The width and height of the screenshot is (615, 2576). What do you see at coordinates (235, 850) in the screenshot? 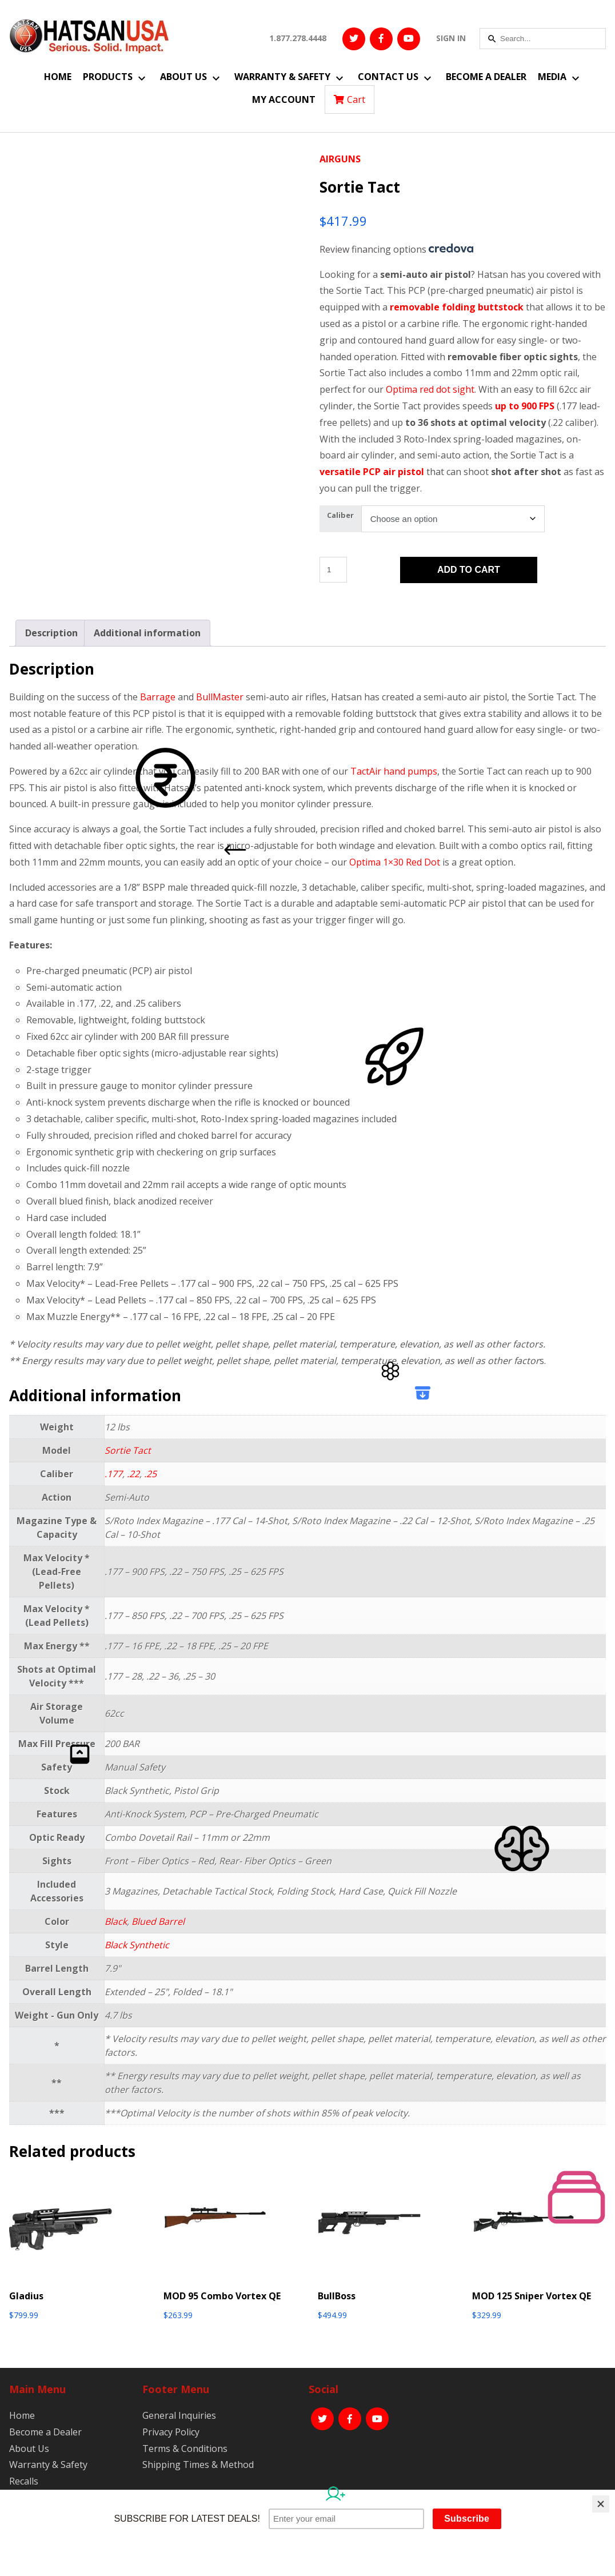
I see `go back to the previous screen` at bounding box center [235, 850].